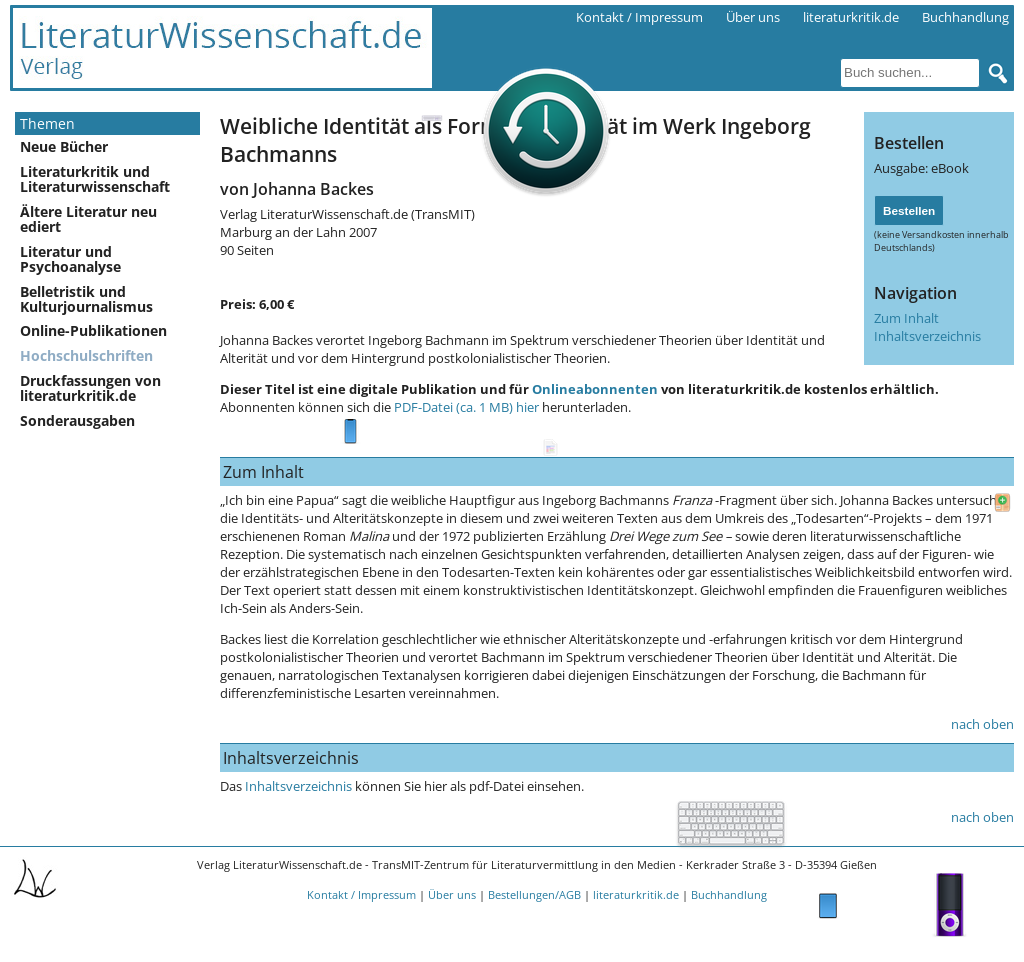 The height and width of the screenshot is (962, 1024). I want to click on open time machine backup settings, so click(546, 131).